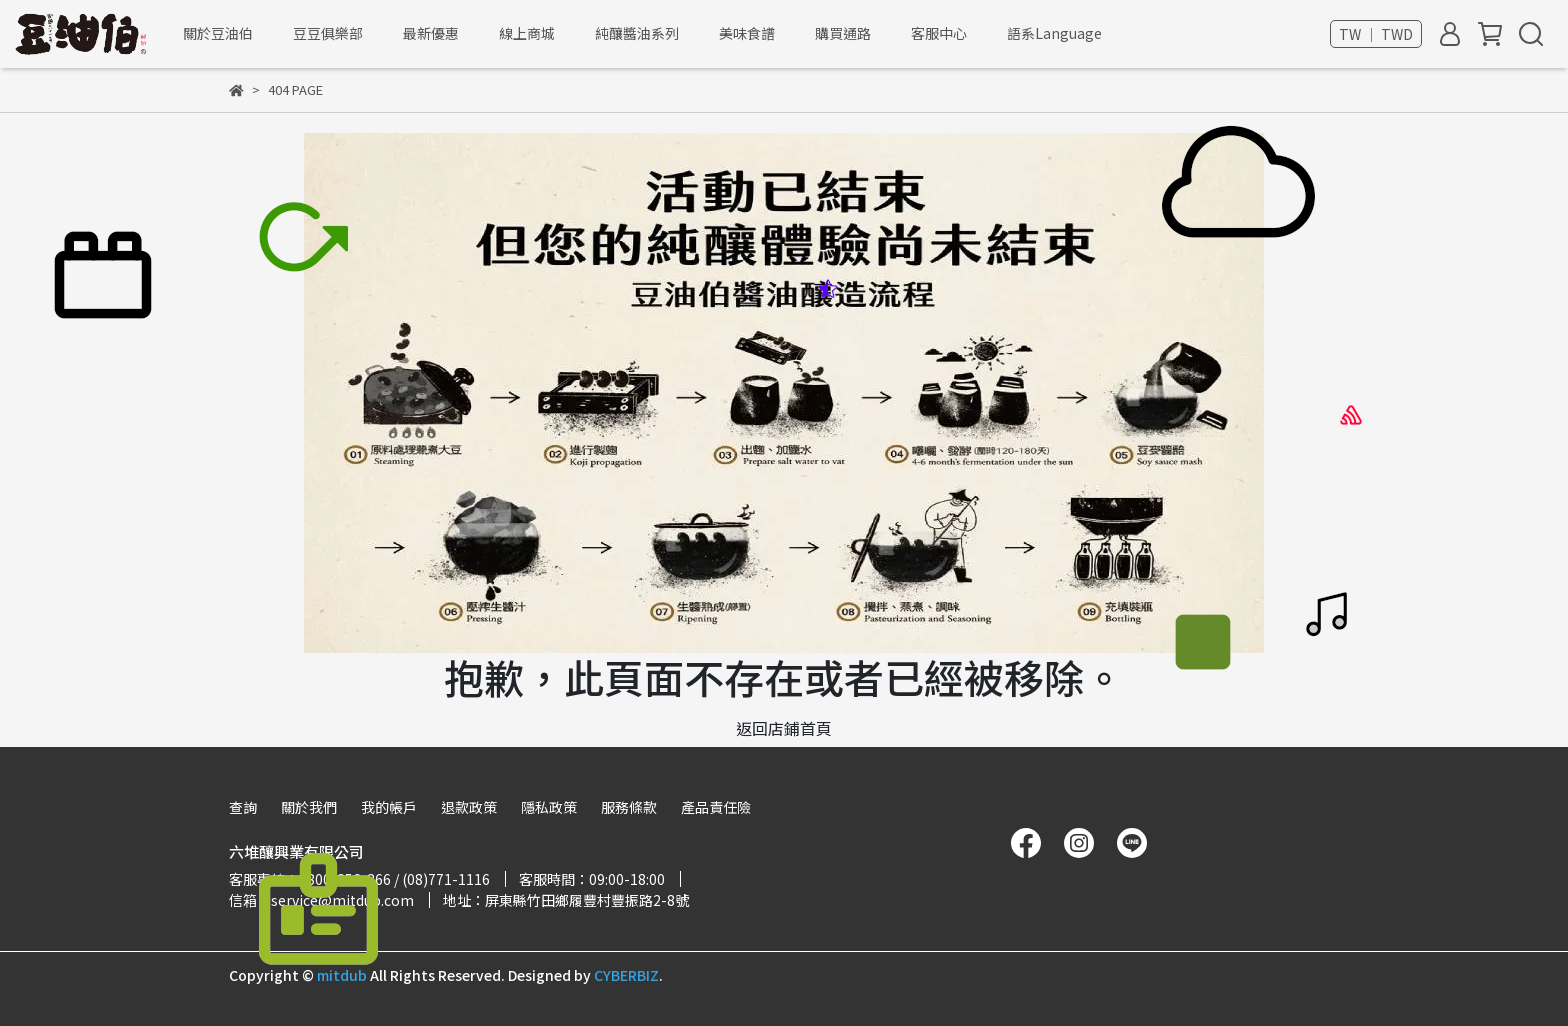 This screenshot has height=1026, width=1568. Describe the element at coordinates (1351, 415) in the screenshot. I see `sentry error monitoring integration` at that location.